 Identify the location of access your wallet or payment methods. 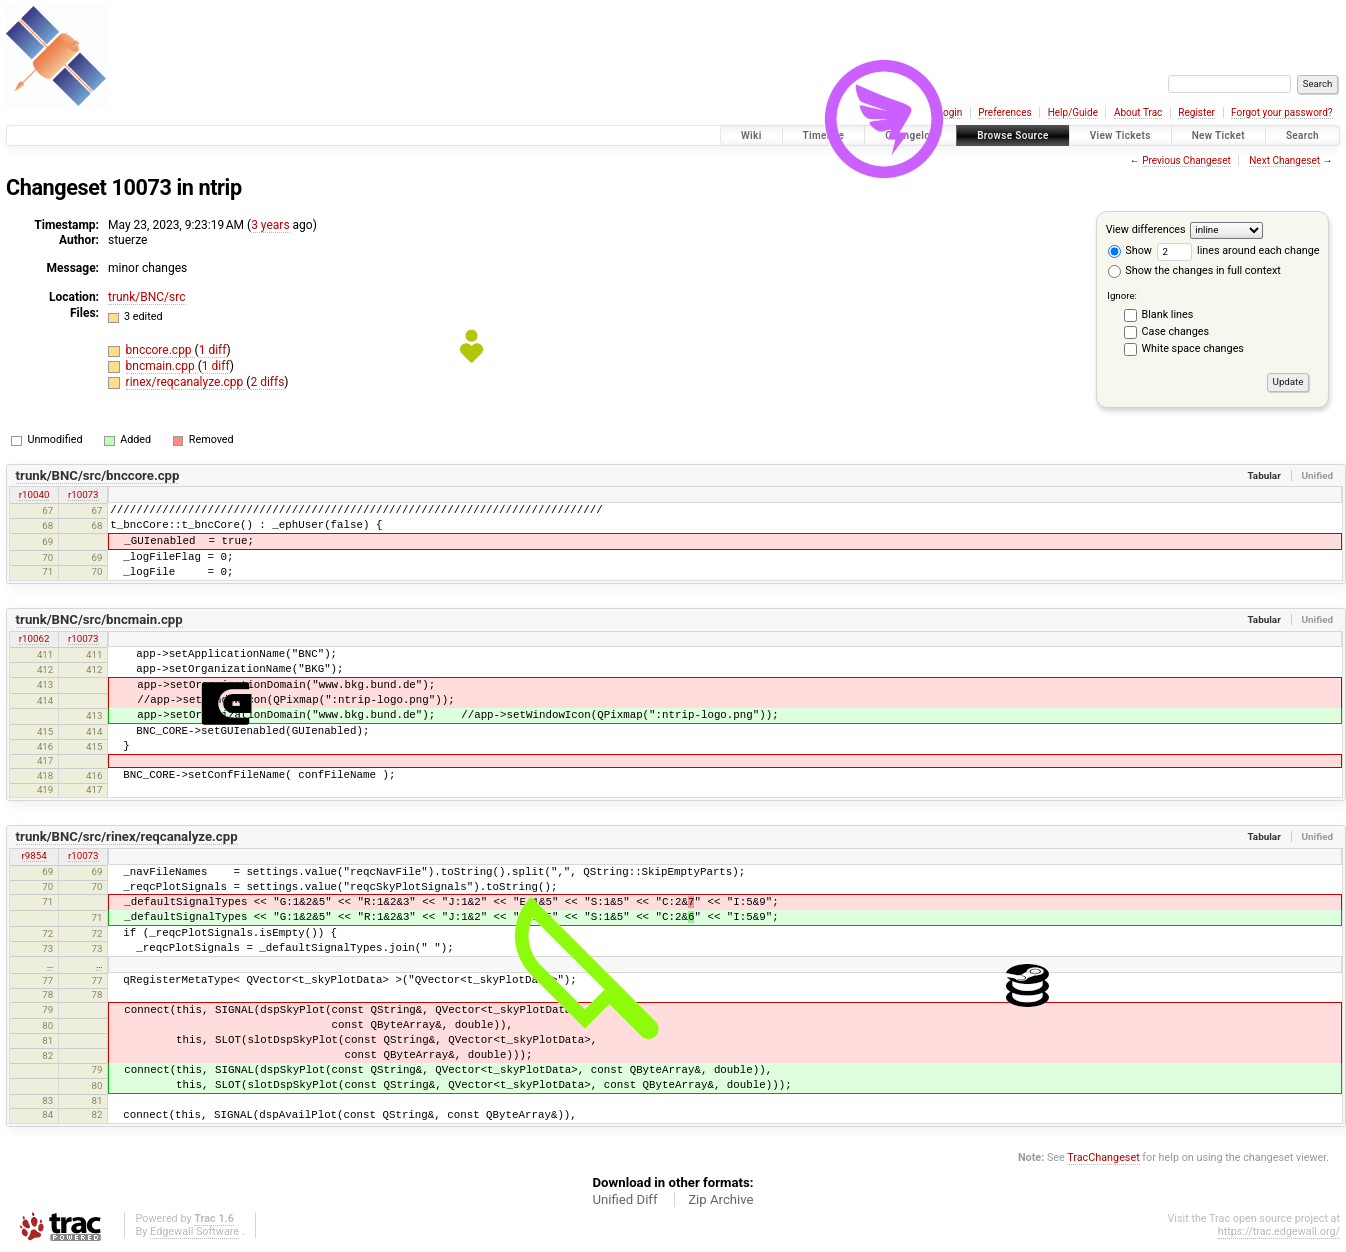
(225, 703).